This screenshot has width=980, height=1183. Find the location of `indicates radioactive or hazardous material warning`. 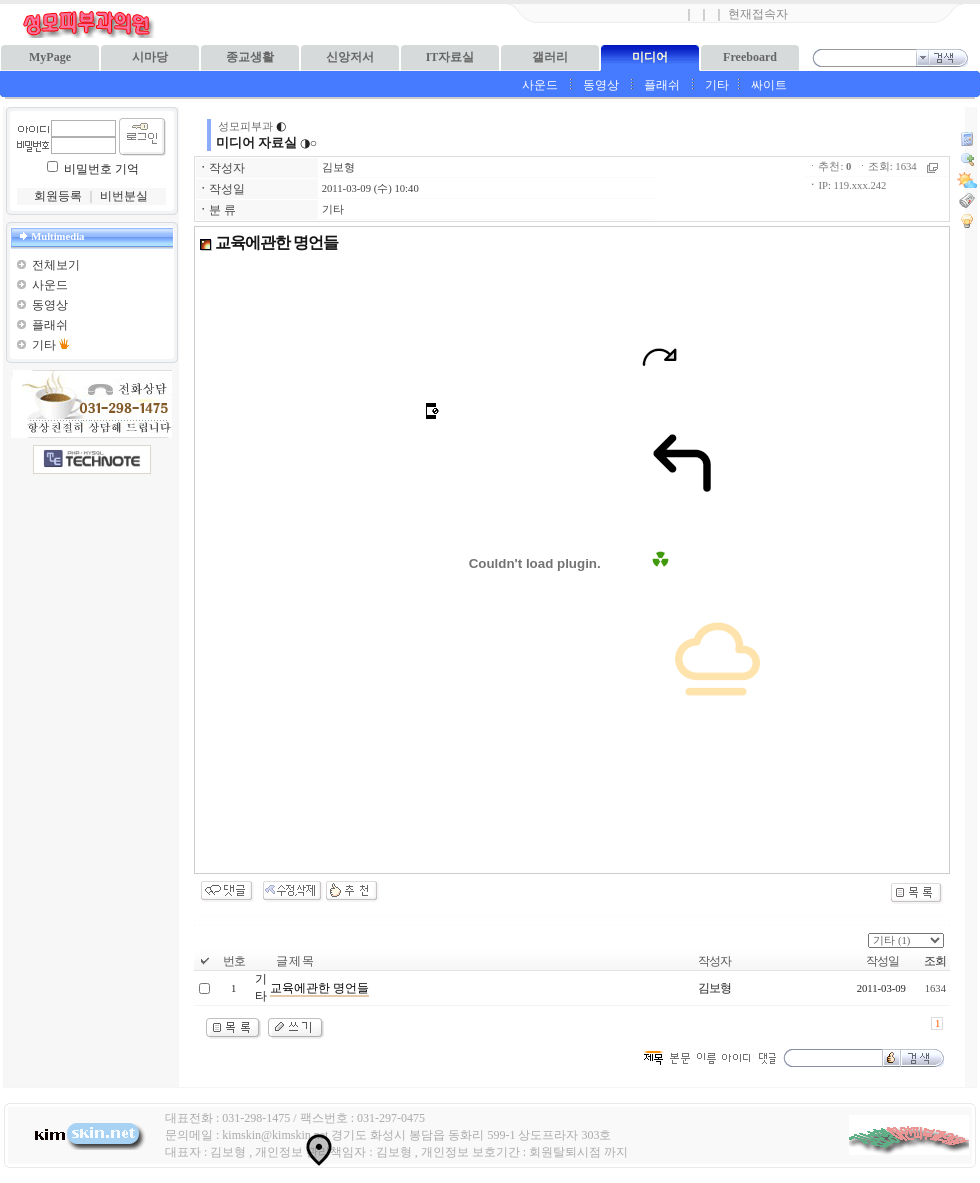

indicates radioactive or hazardous material warning is located at coordinates (660, 559).